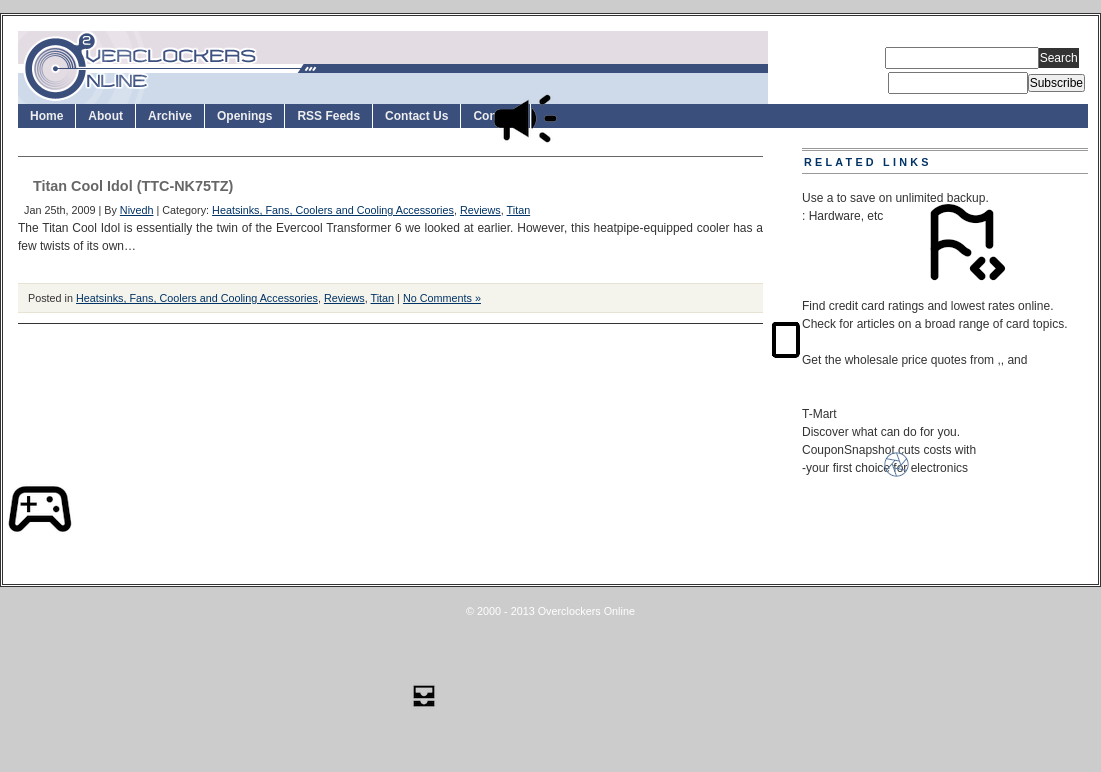  What do you see at coordinates (424, 696) in the screenshot?
I see `view all inboxes` at bounding box center [424, 696].